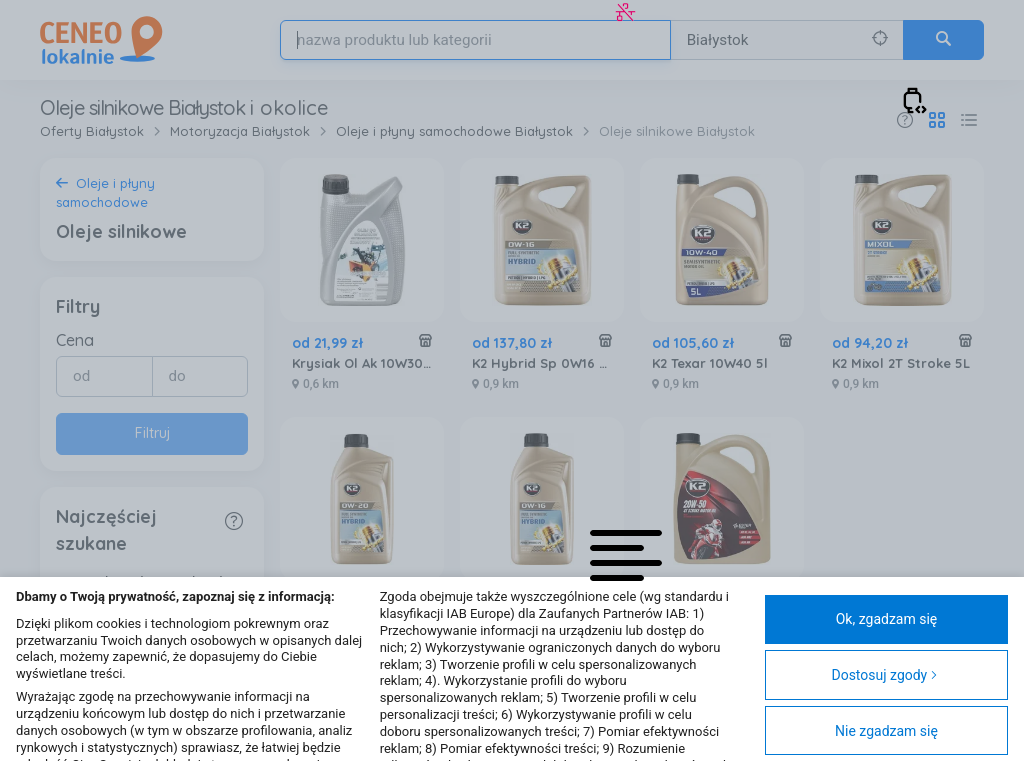  Describe the element at coordinates (912, 100) in the screenshot. I see `access developer tools for smartwatch` at that location.